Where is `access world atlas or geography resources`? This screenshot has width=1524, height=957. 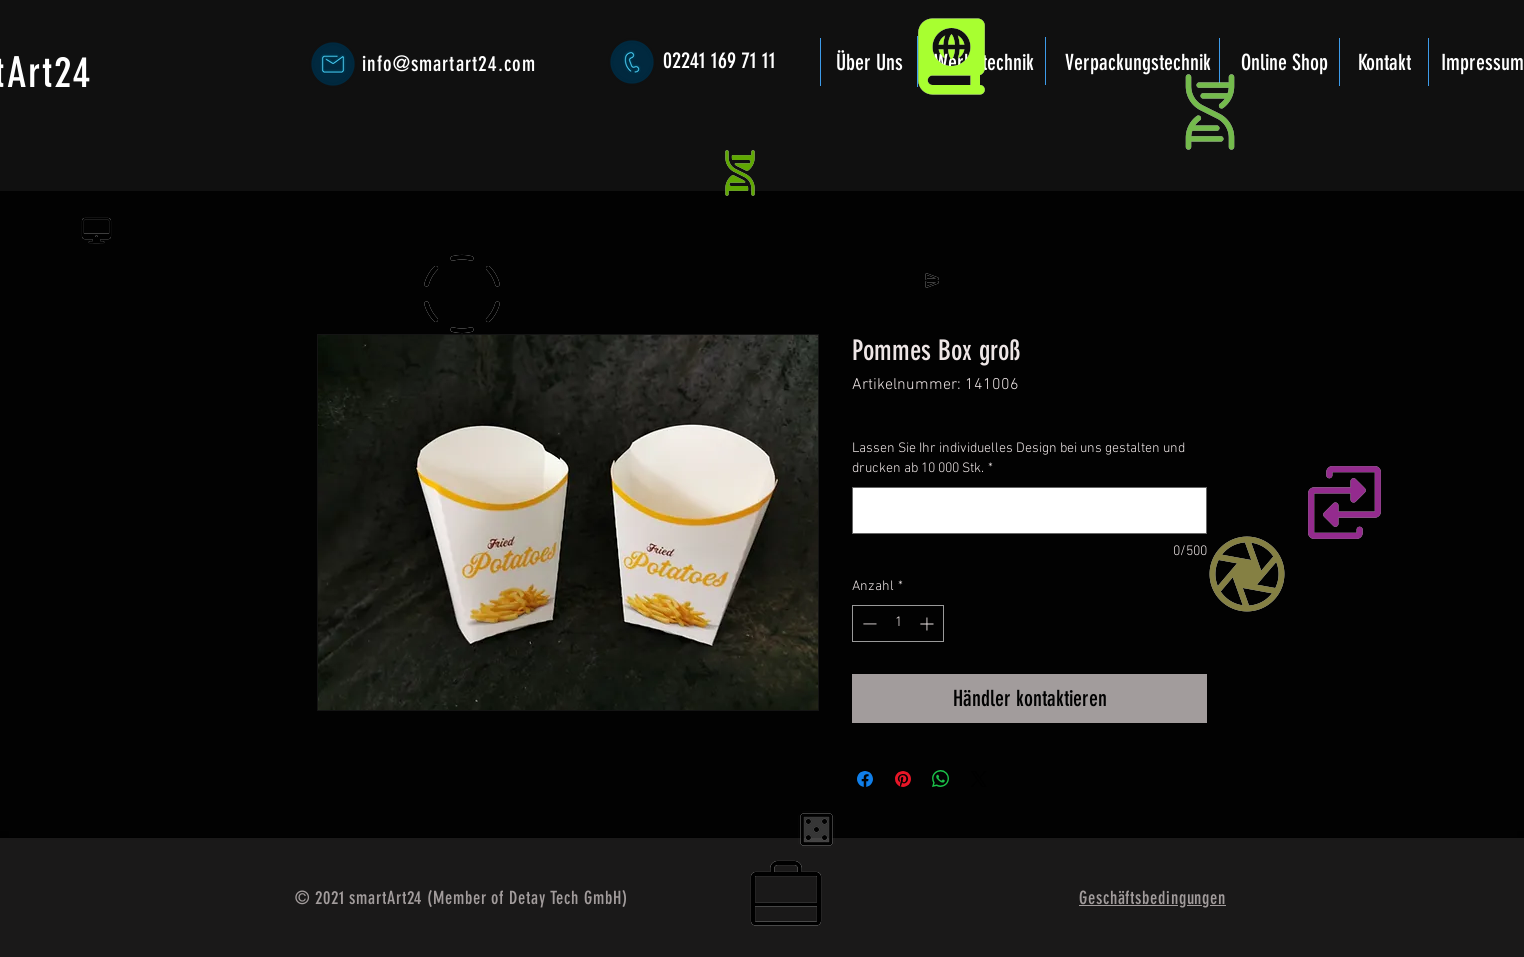
access world atlas or geography resources is located at coordinates (951, 56).